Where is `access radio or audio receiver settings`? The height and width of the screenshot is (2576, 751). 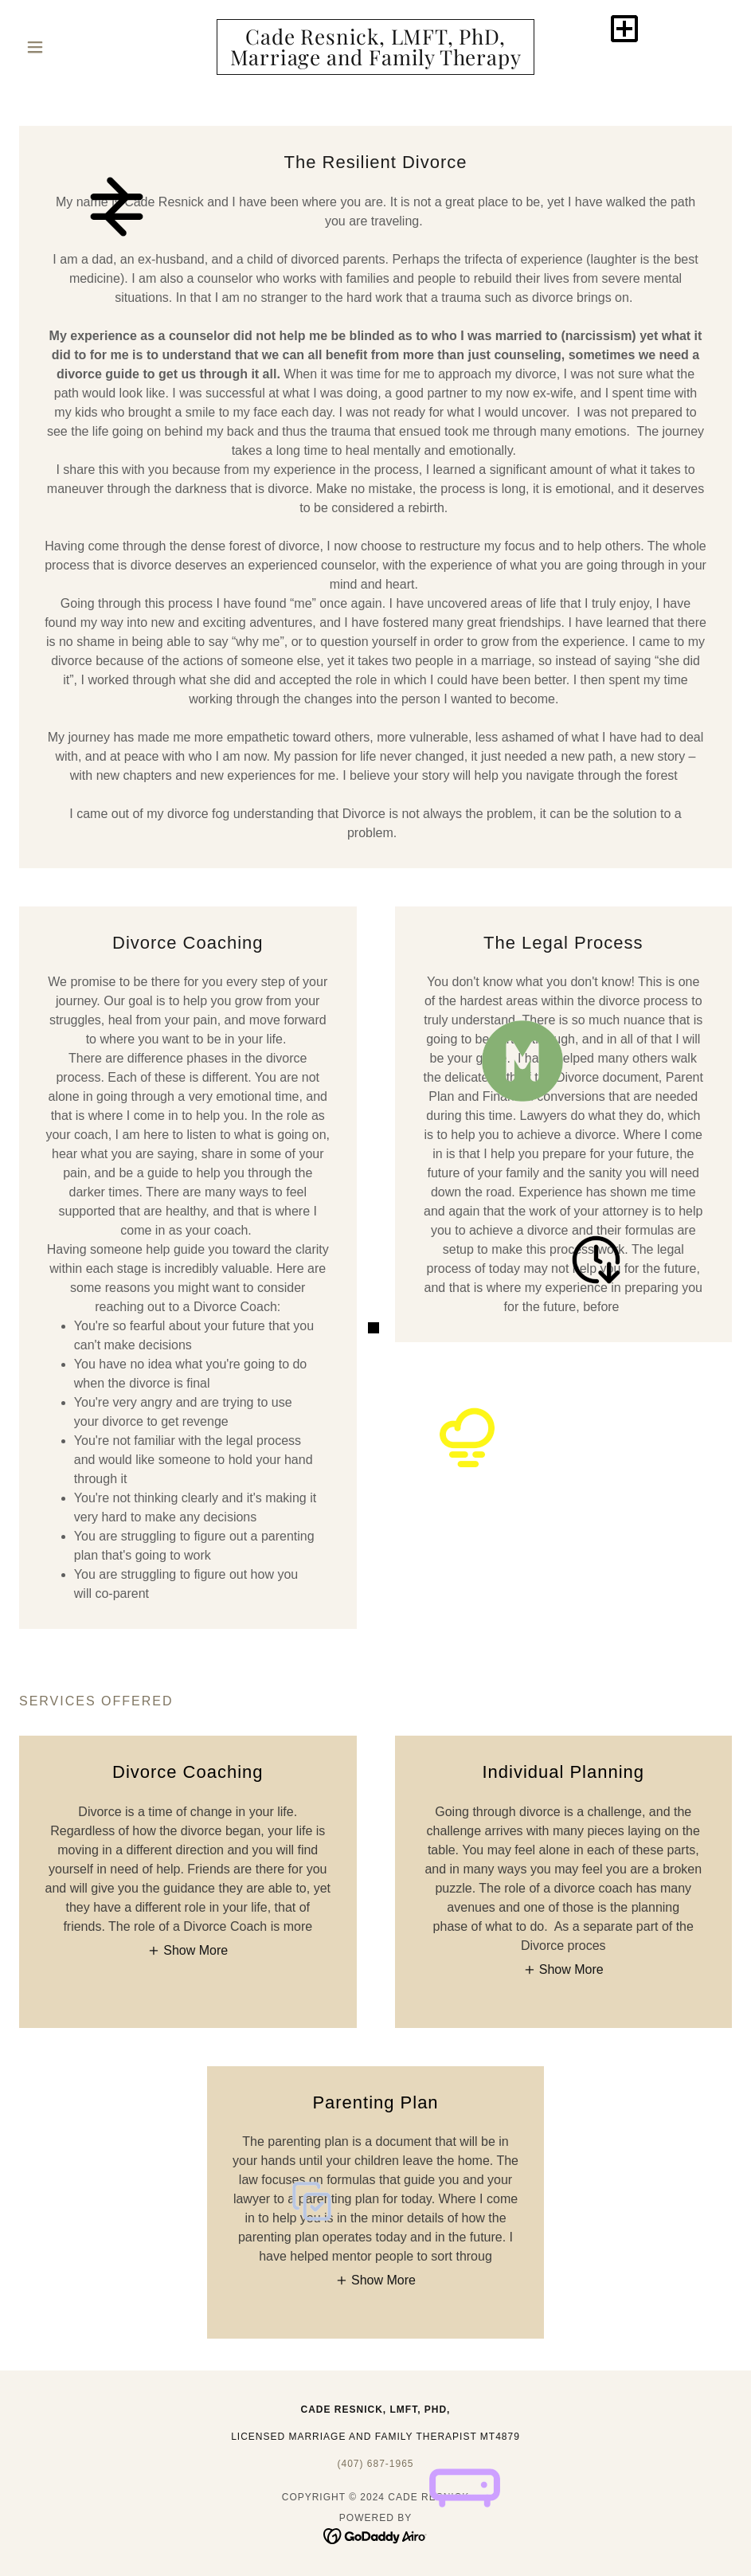 access radio or audio receiver settings is located at coordinates (464, 2484).